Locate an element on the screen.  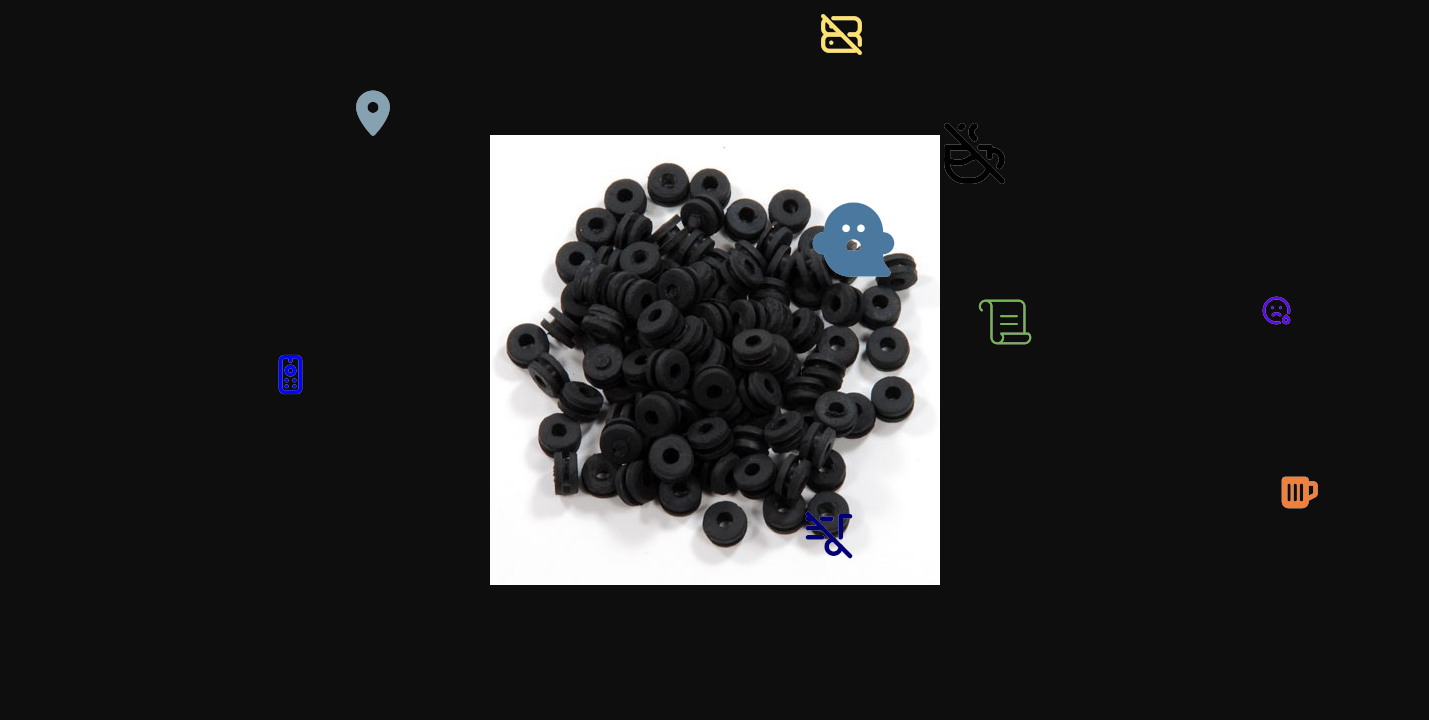
view document or manuscript is located at coordinates (1007, 322).